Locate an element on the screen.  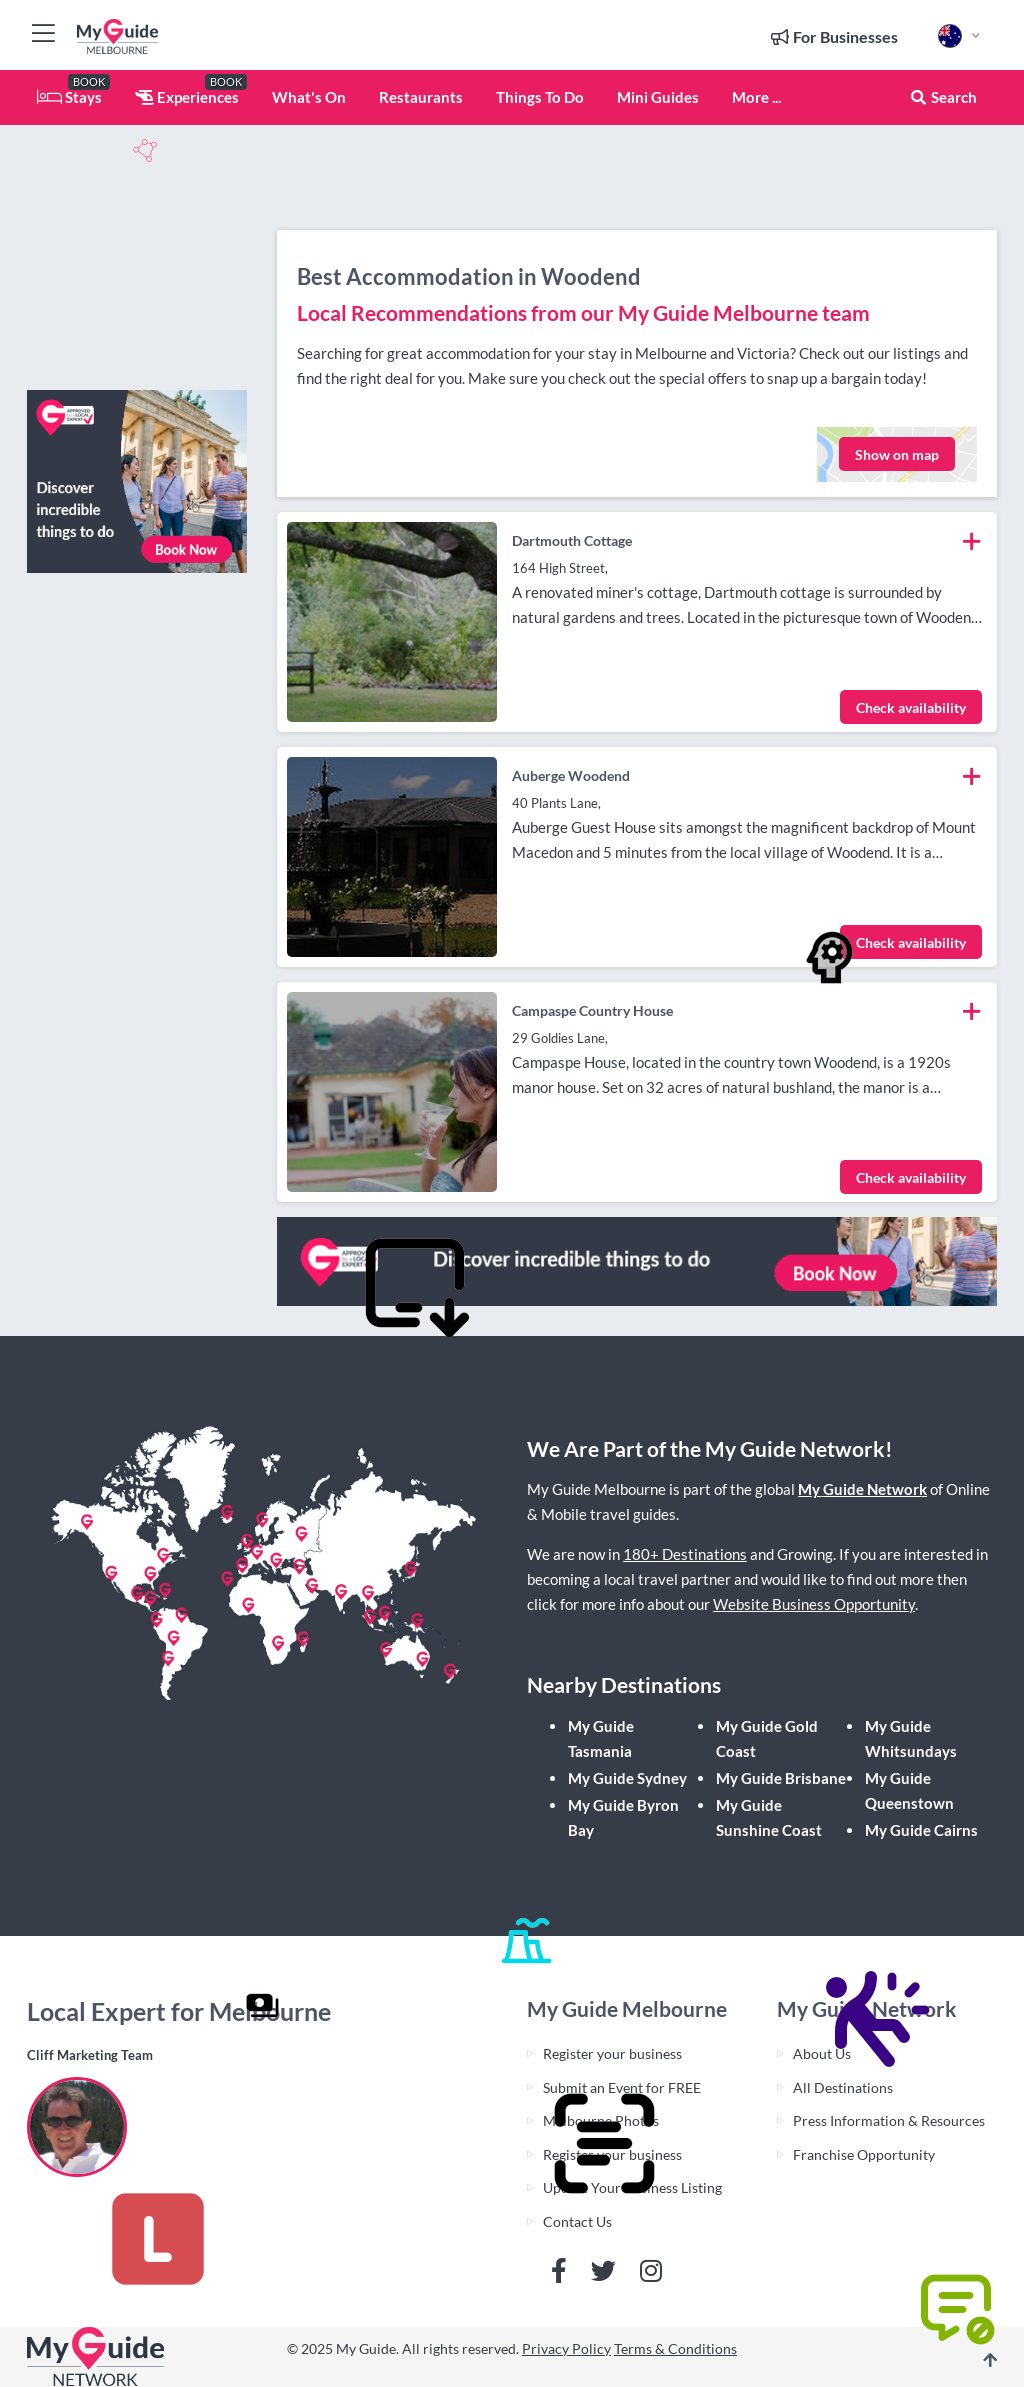
access payment methods is located at coordinates (262, 2005).